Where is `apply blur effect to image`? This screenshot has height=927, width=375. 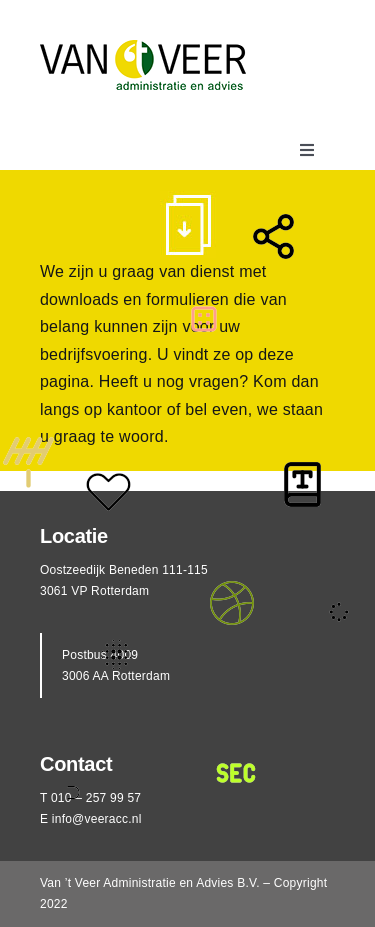 apply blur effect to image is located at coordinates (116, 654).